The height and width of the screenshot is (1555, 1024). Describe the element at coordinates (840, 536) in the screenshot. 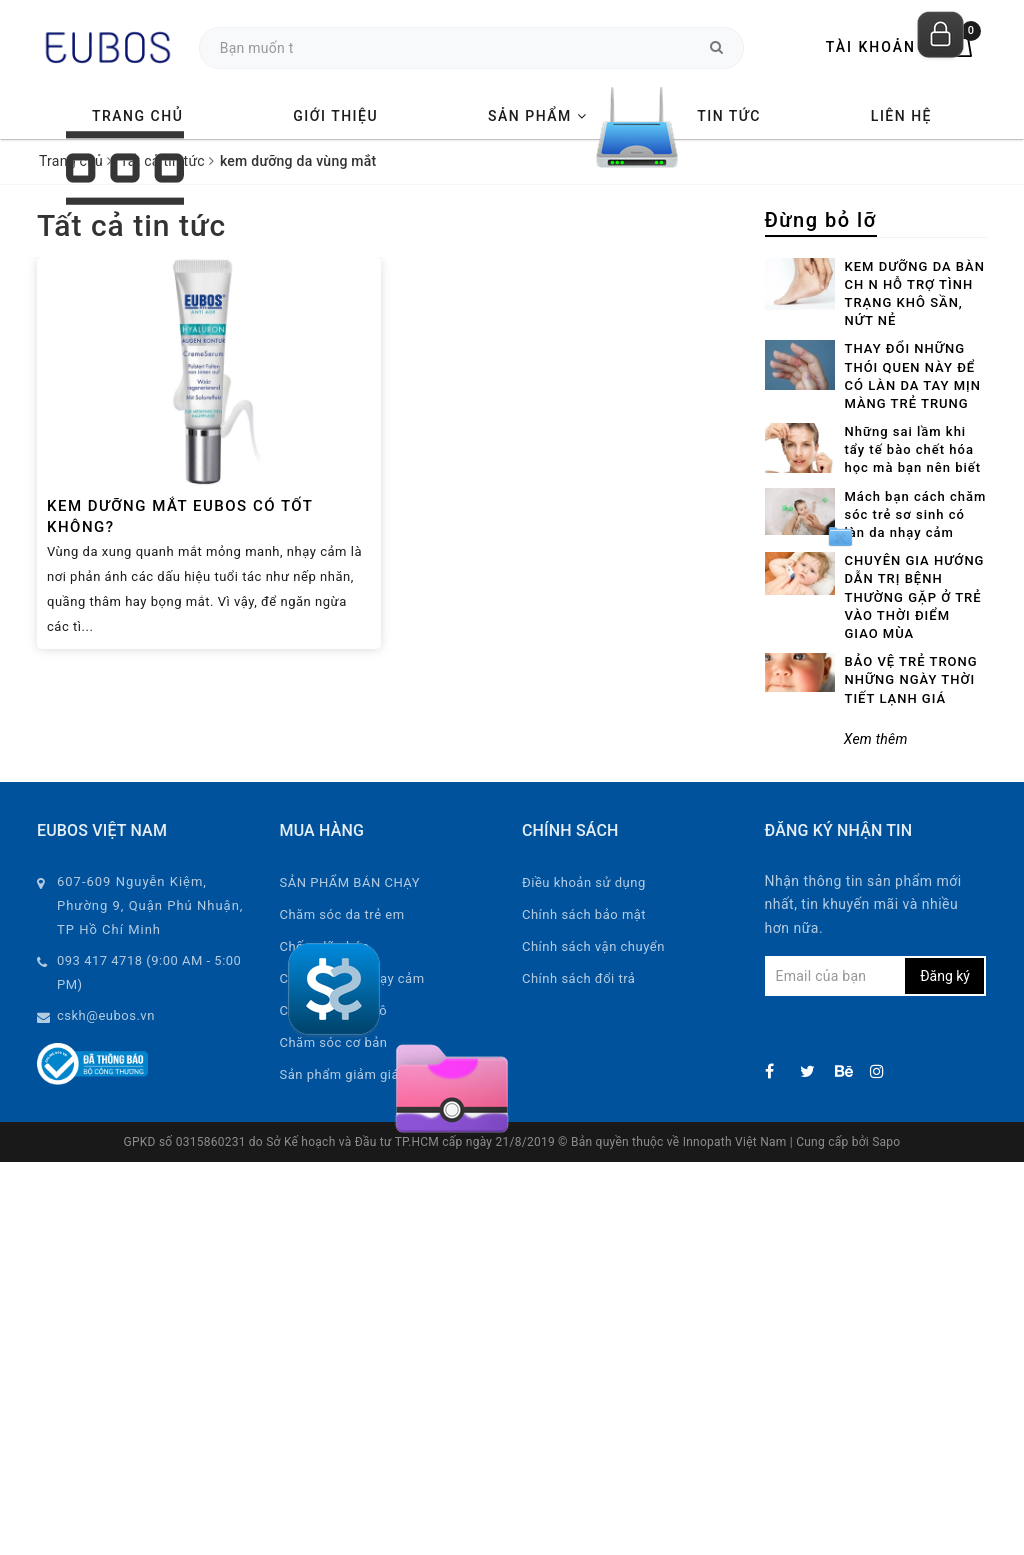

I see `open the utilities folder` at that location.